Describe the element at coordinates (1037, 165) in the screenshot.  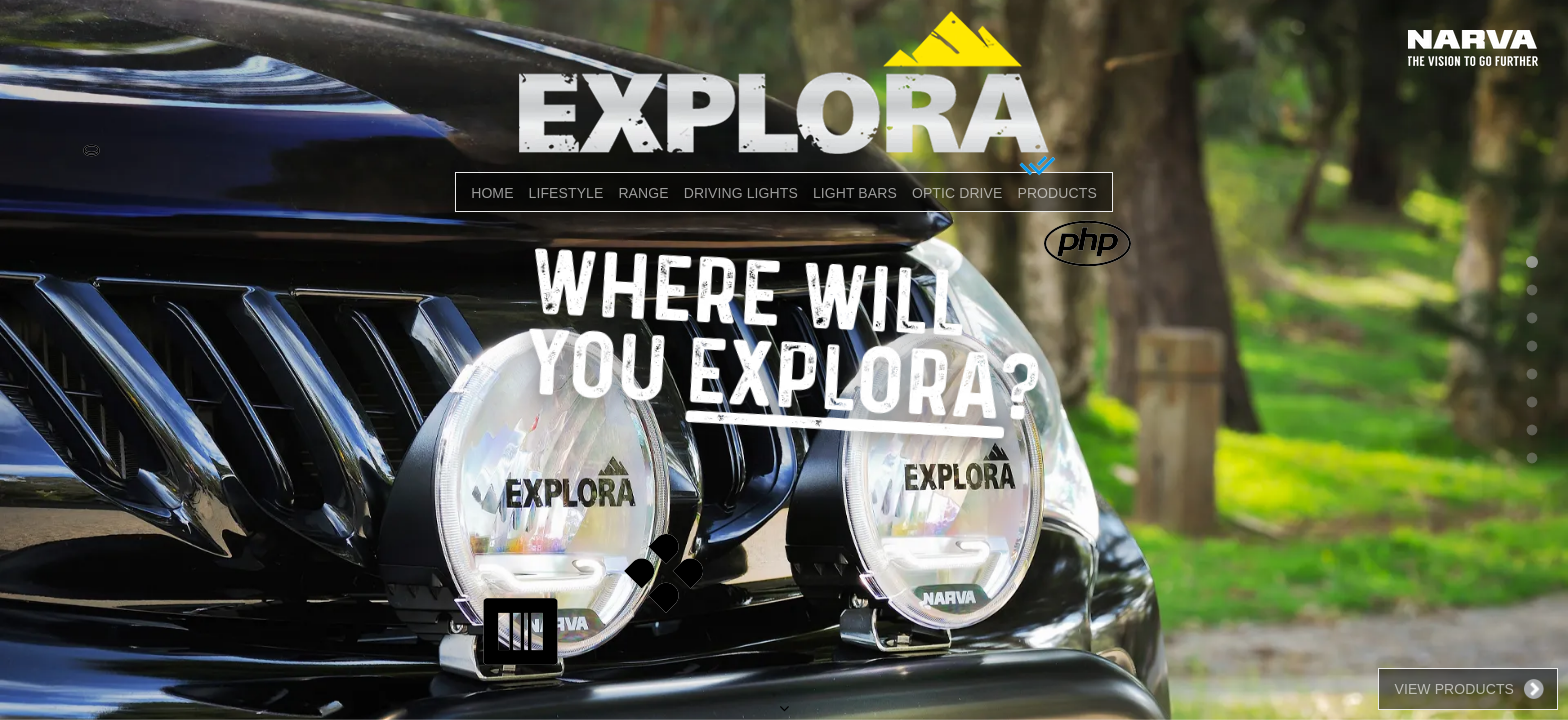
I see `message read confirmation indicator` at that location.